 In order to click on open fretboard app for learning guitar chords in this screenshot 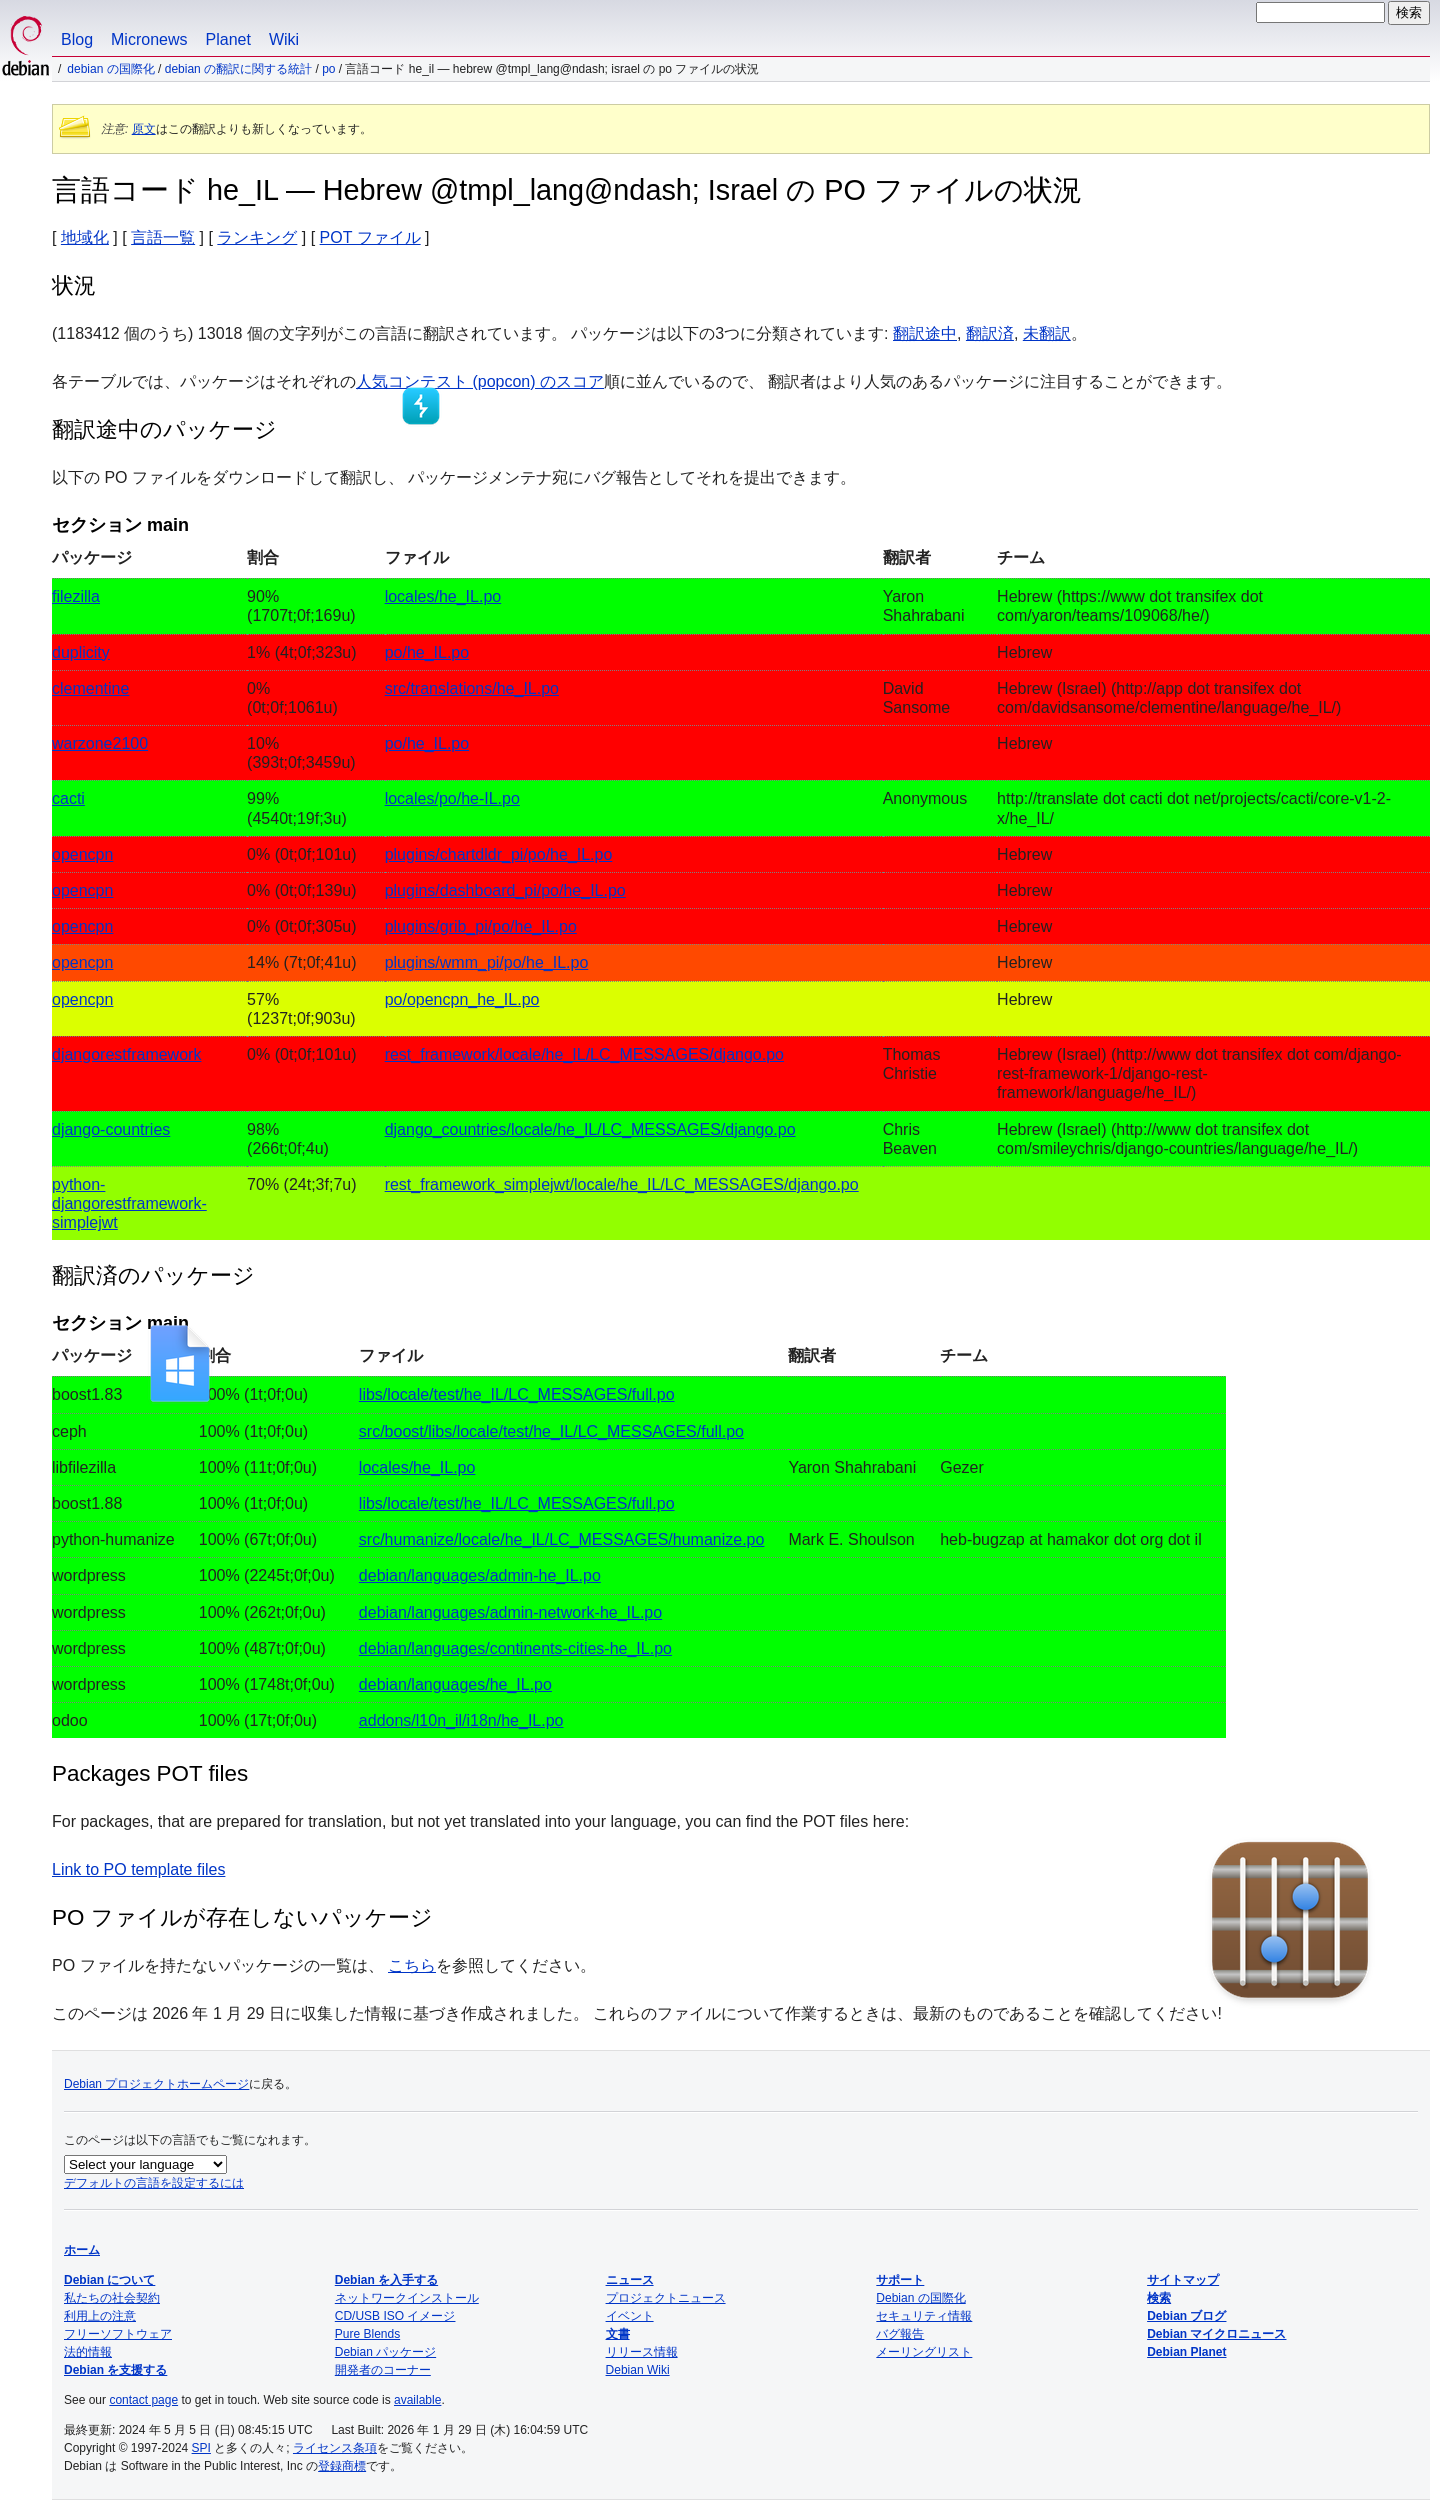, I will do `click(1290, 1920)`.